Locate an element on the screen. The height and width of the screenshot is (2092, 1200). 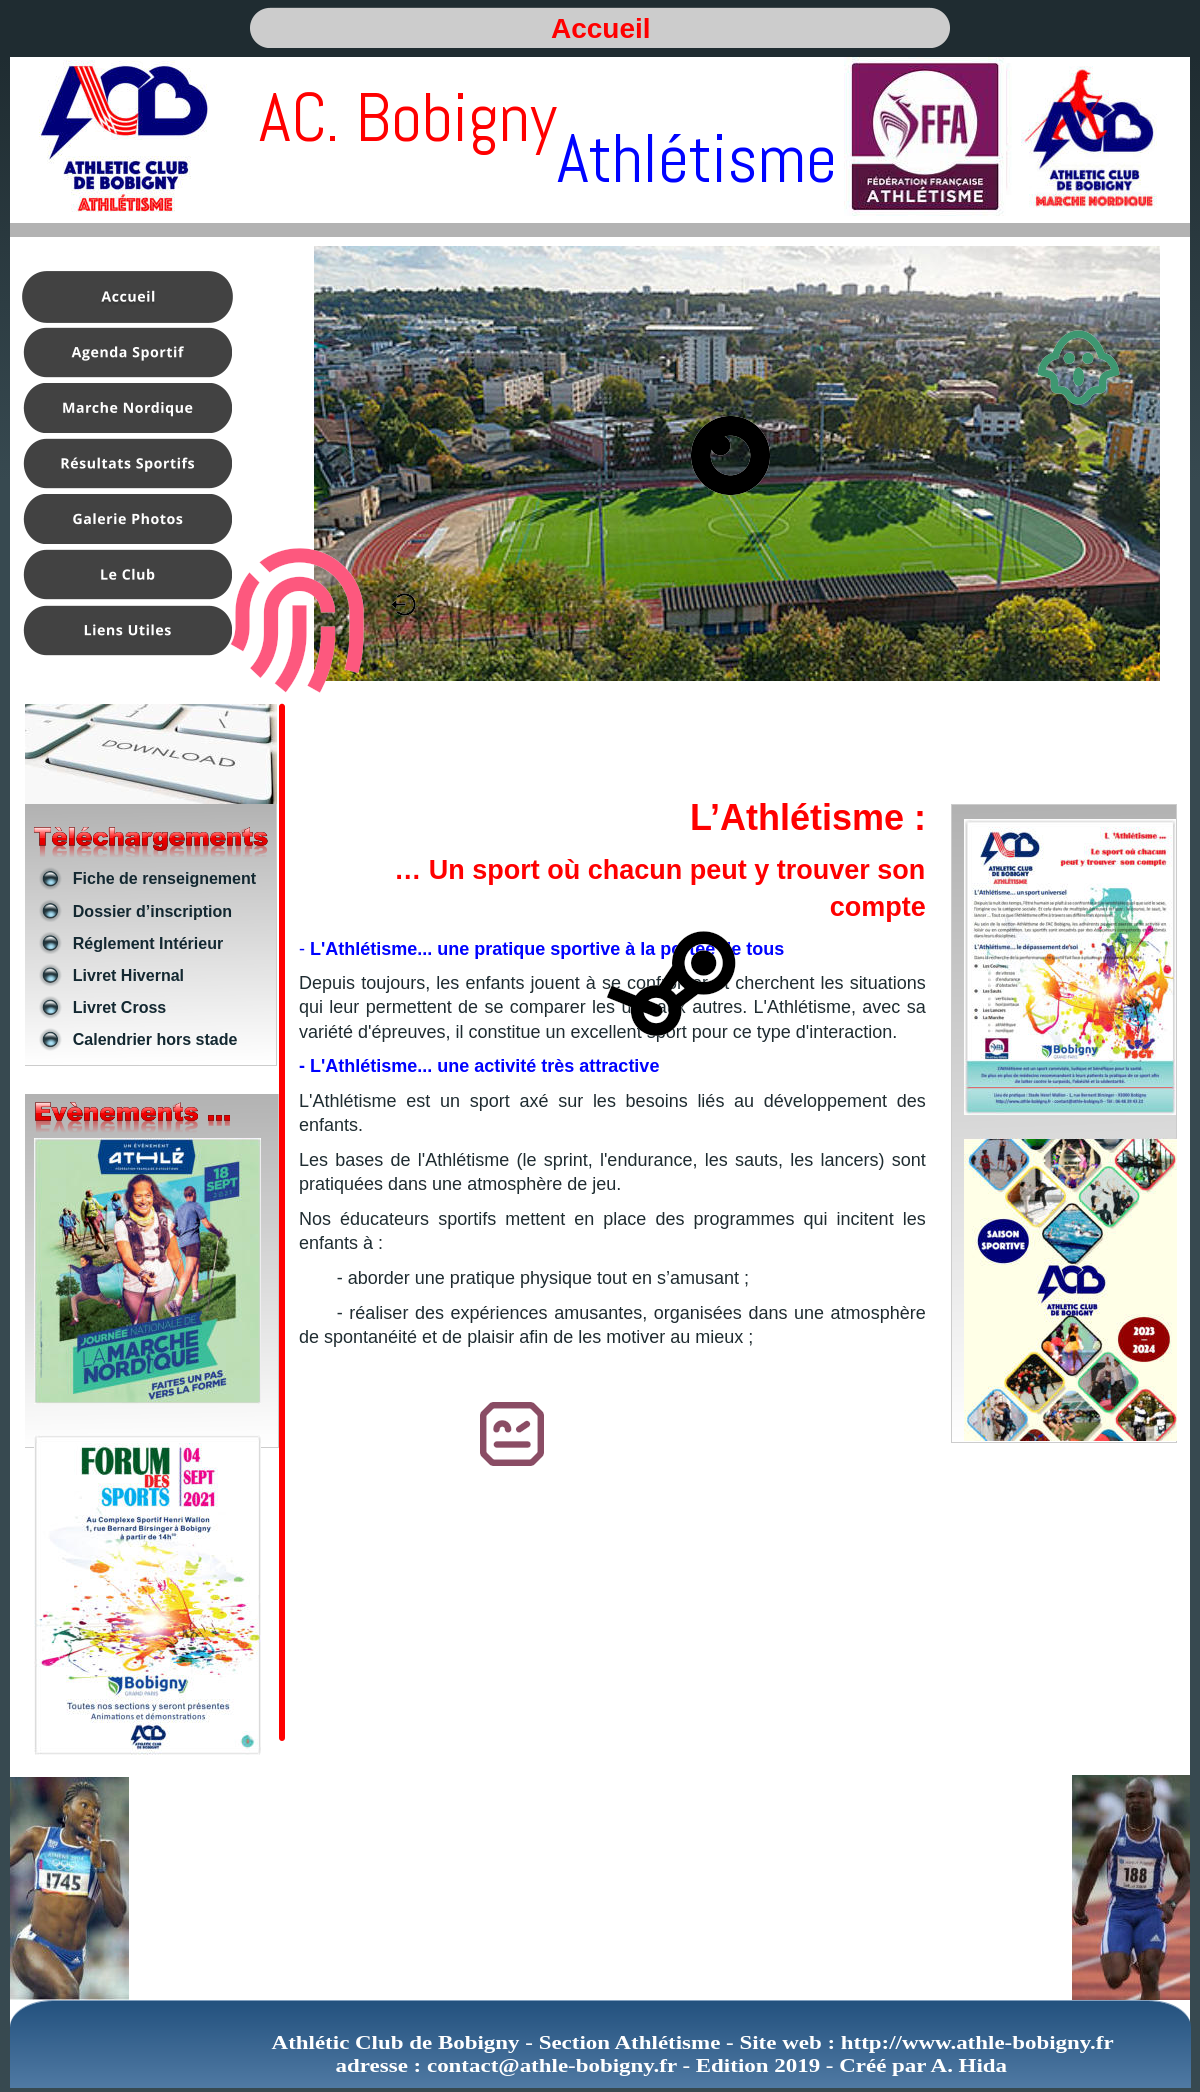
authenticate using fingerprint recognition is located at coordinates (299, 619).